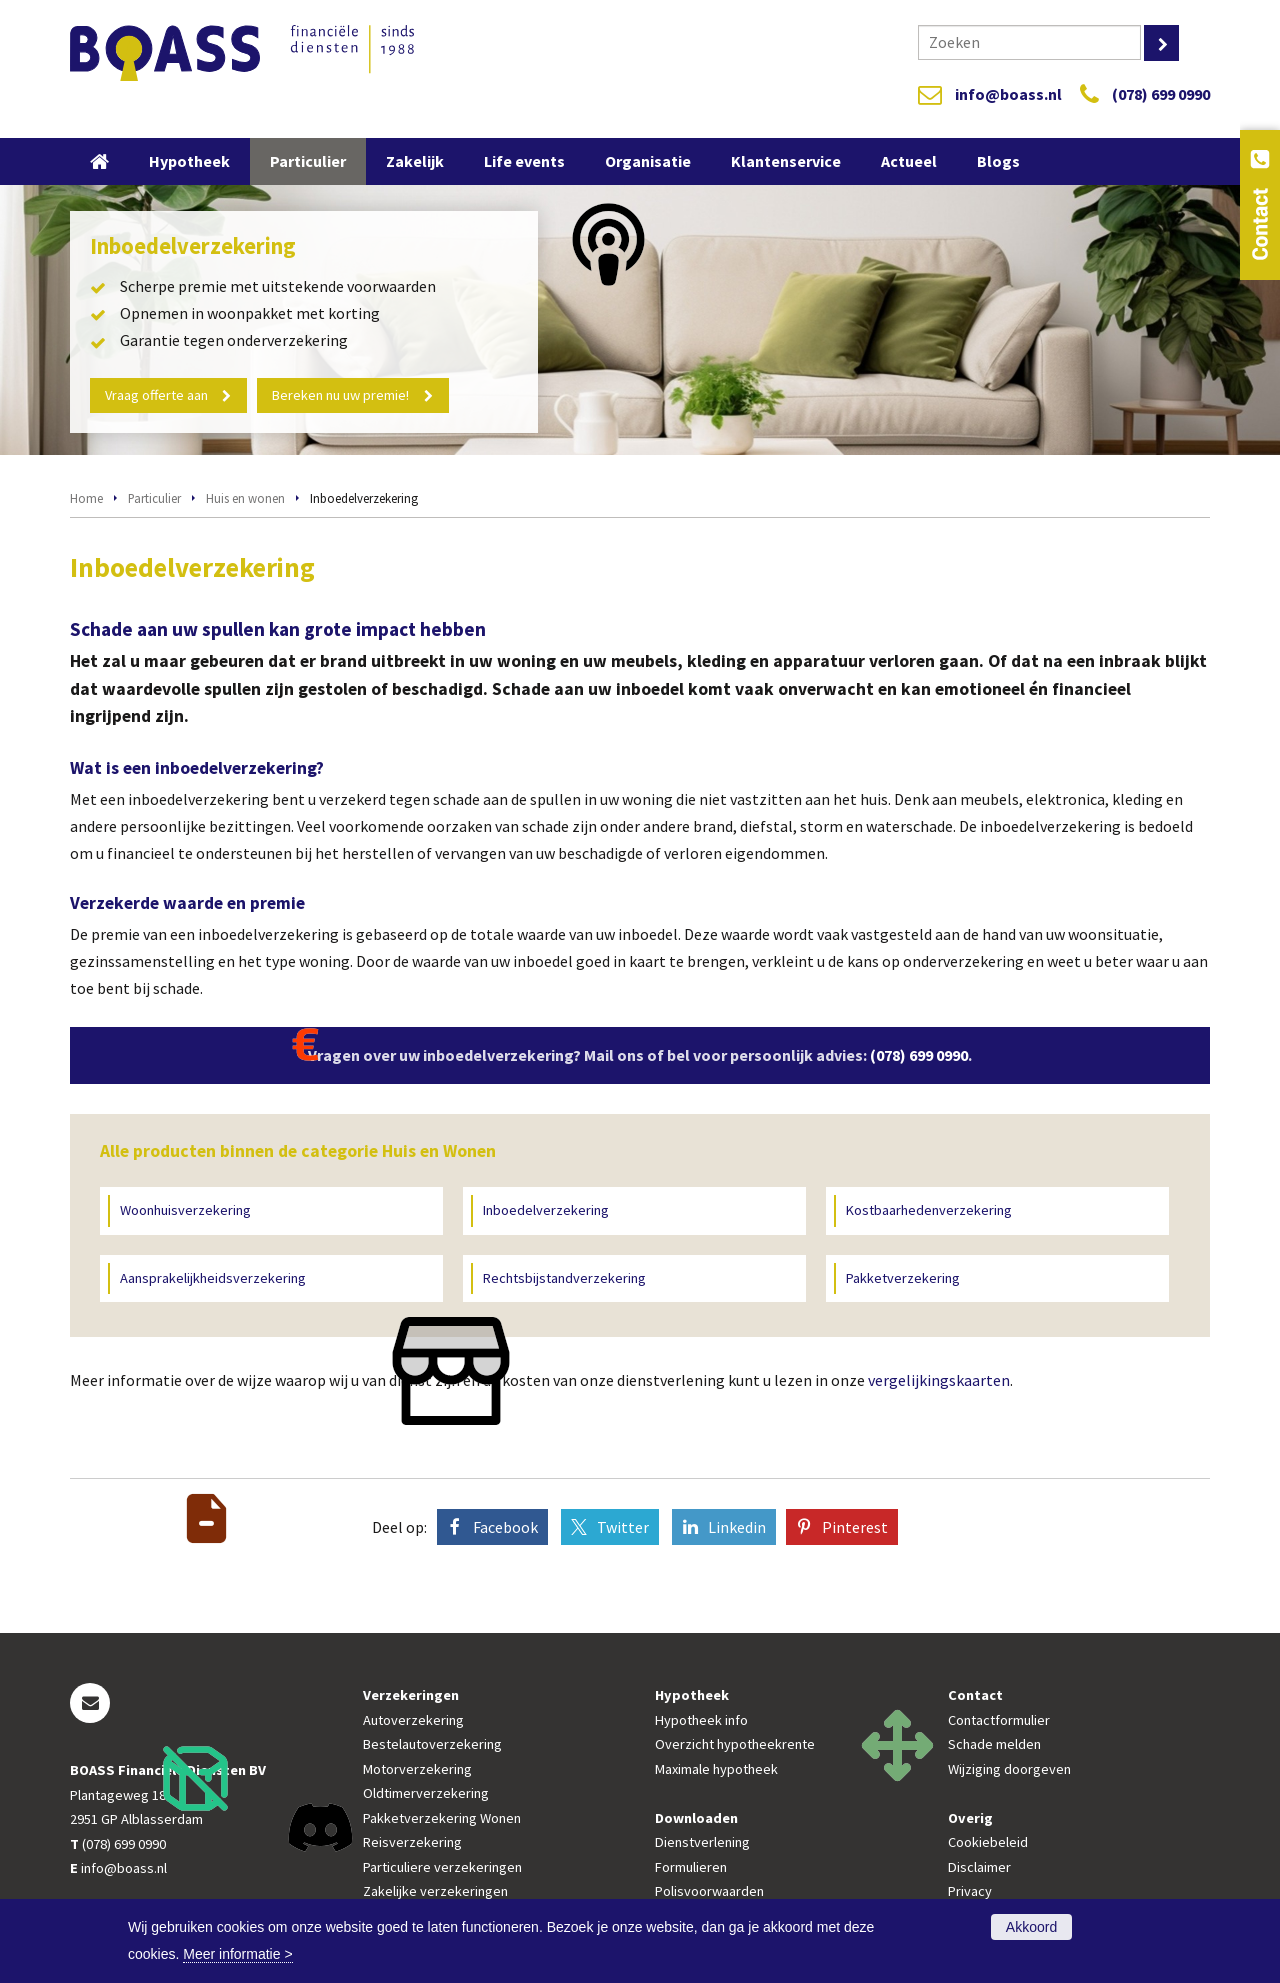 Image resolution: width=1280 pixels, height=1983 pixels. I want to click on remove or delete a file, so click(206, 1518).